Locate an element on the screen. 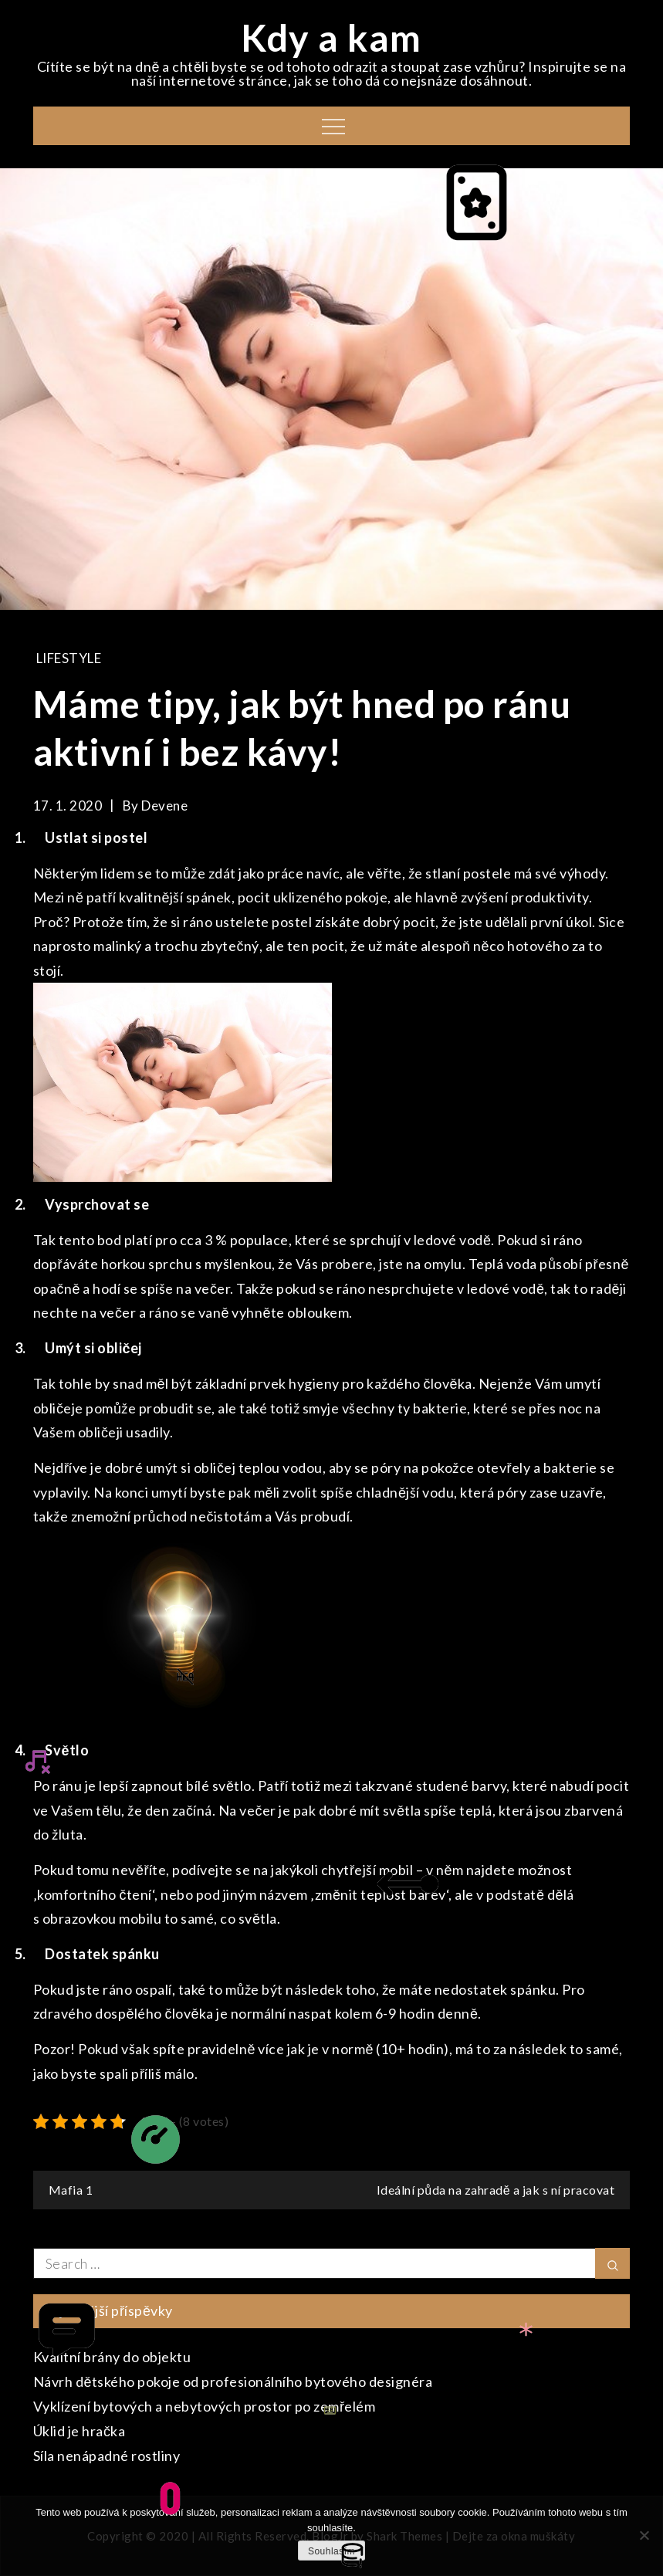  indicates a required field in a form is located at coordinates (526, 2329).